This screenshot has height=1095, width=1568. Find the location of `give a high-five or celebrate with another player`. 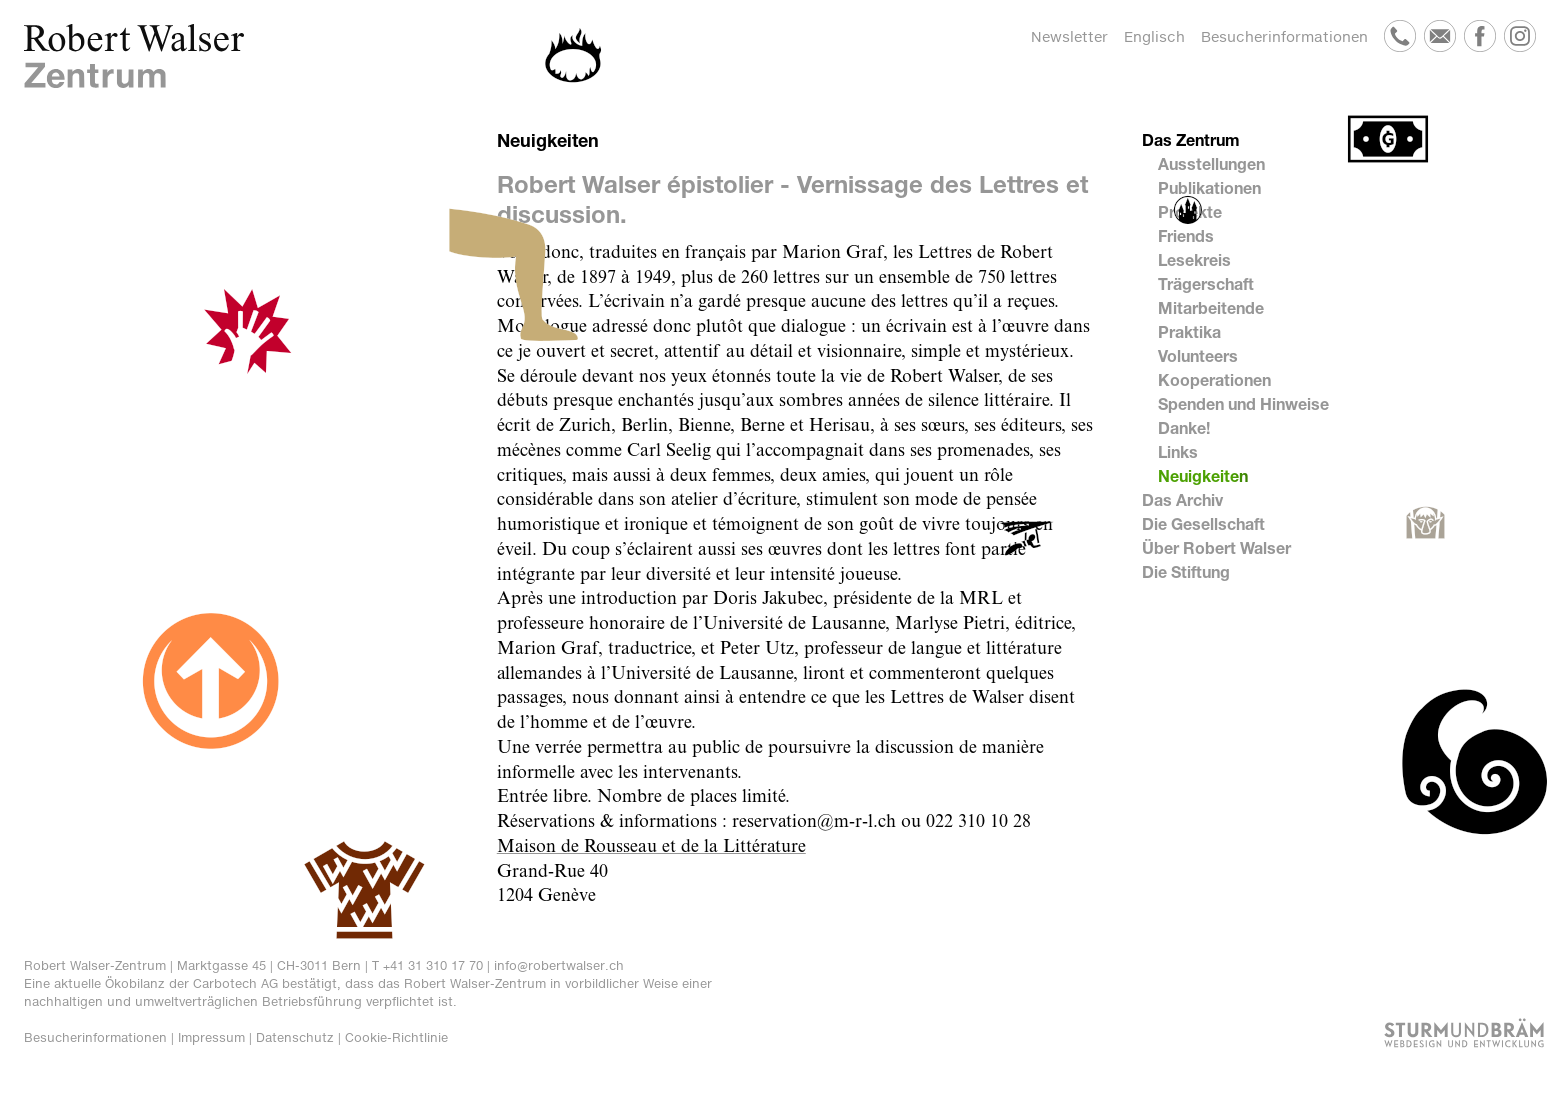

give a high-five or celebrate with another player is located at coordinates (247, 332).